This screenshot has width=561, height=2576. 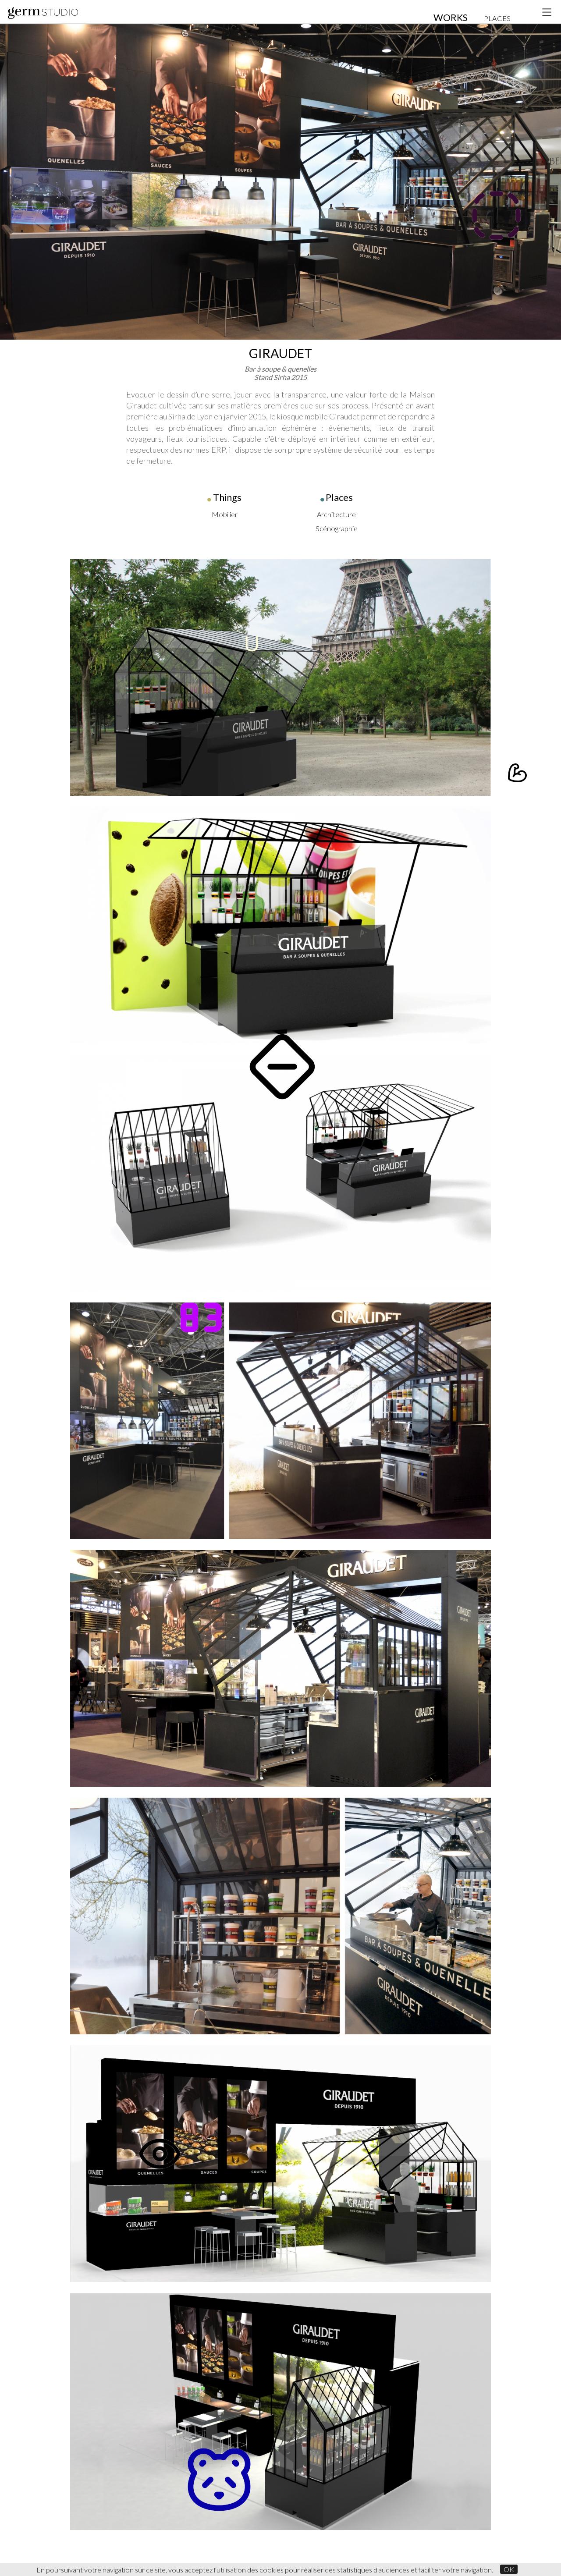 What do you see at coordinates (201, 1317) in the screenshot?
I see `indicates item number 83 in a list or sequence` at bounding box center [201, 1317].